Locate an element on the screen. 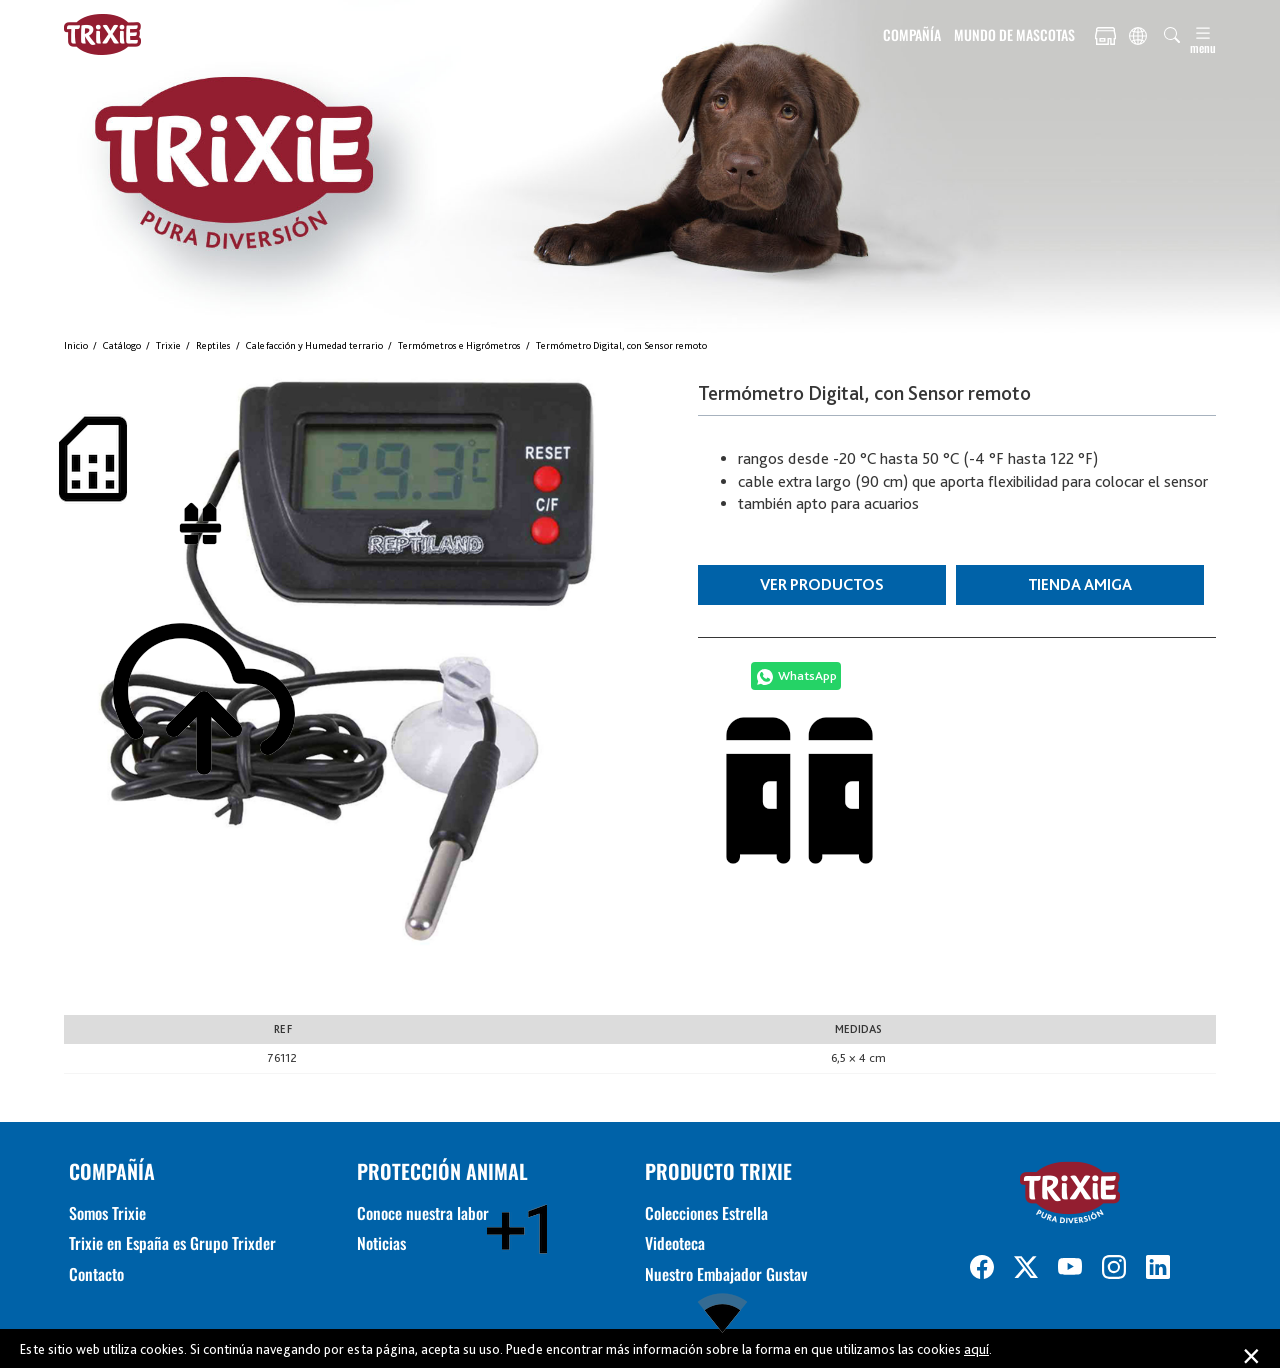 Image resolution: width=1280 pixels, height=1368 pixels. upload file to cloud storage is located at coordinates (204, 699).